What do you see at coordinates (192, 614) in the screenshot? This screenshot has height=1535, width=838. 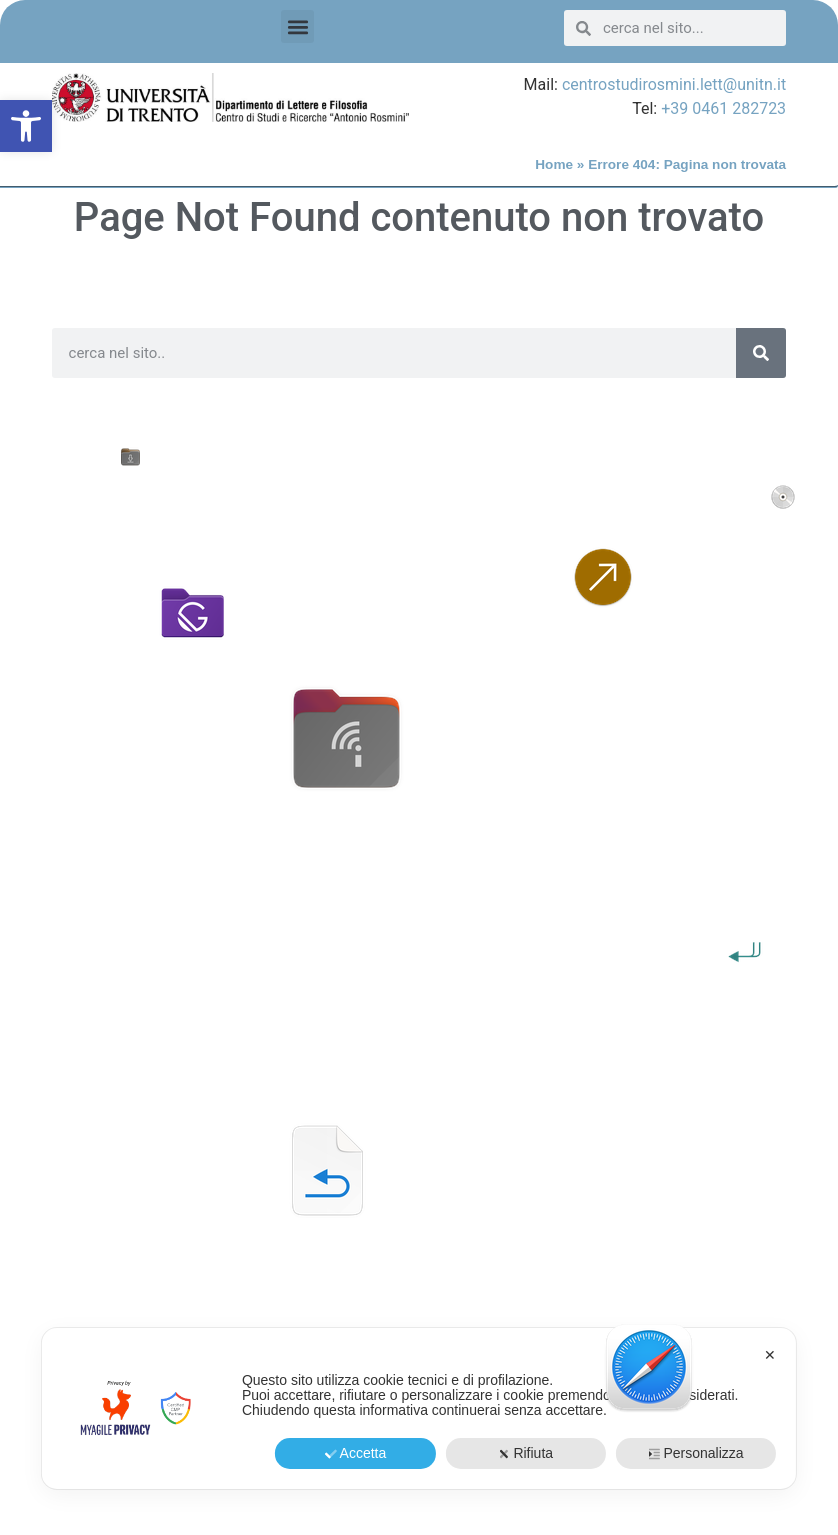 I see `folder containing Gatsby project files` at bounding box center [192, 614].